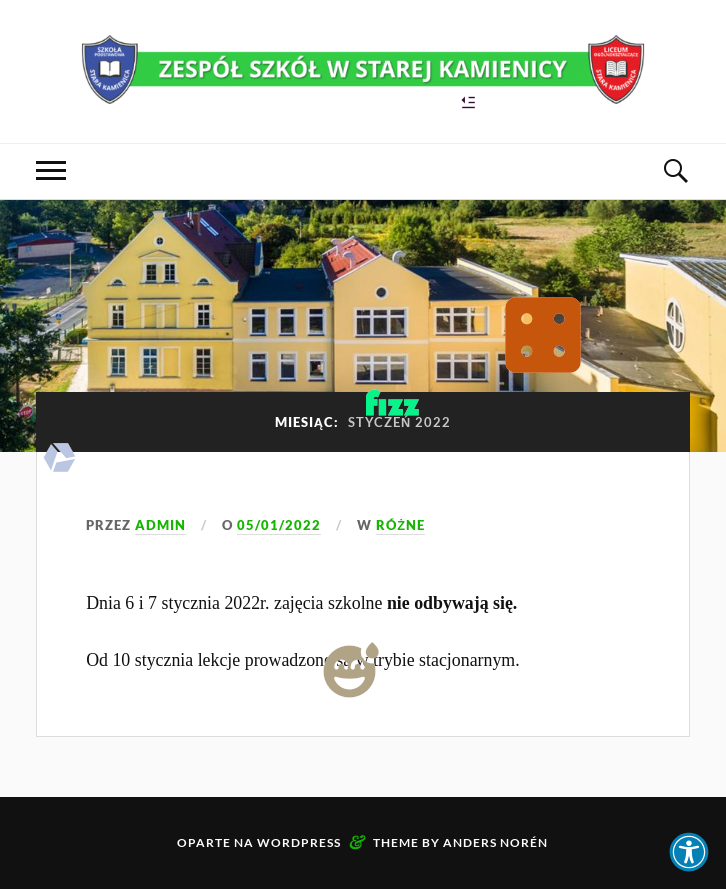  What do you see at coordinates (59, 457) in the screenshot?
I see `InstaLOD brand logo` at bounding box center [59, 457].